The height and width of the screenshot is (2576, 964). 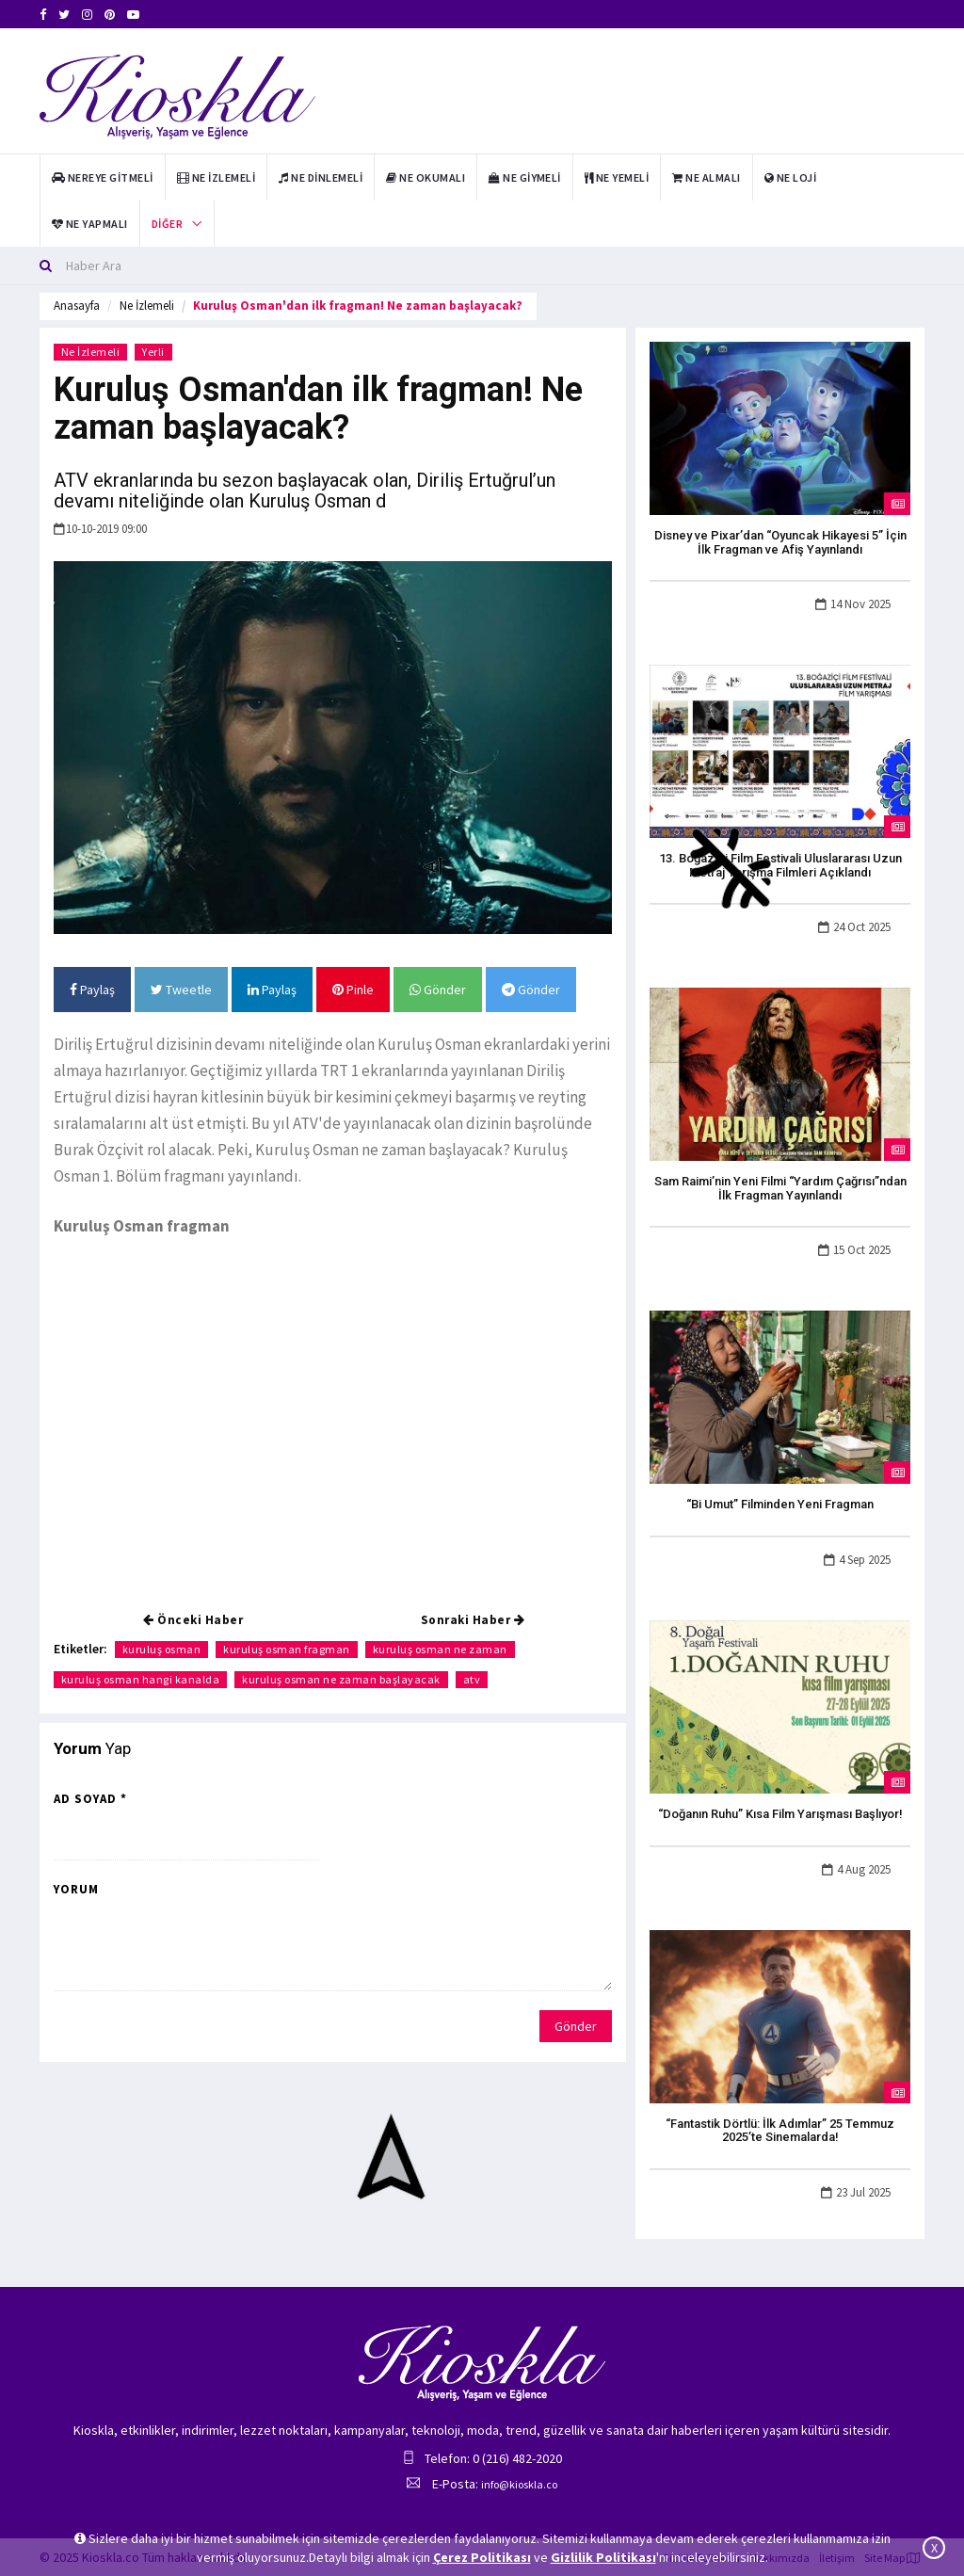 What do you see at coordinates (731, 868) in the screenshot?
I see `disable light leak effects in photo editing` at bounding box center [731, 868].